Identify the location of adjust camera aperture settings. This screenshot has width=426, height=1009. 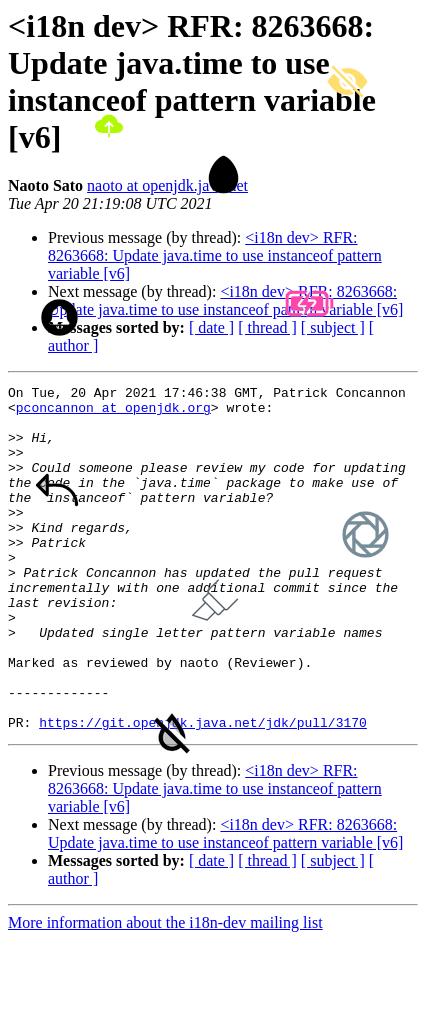
(365, 534).